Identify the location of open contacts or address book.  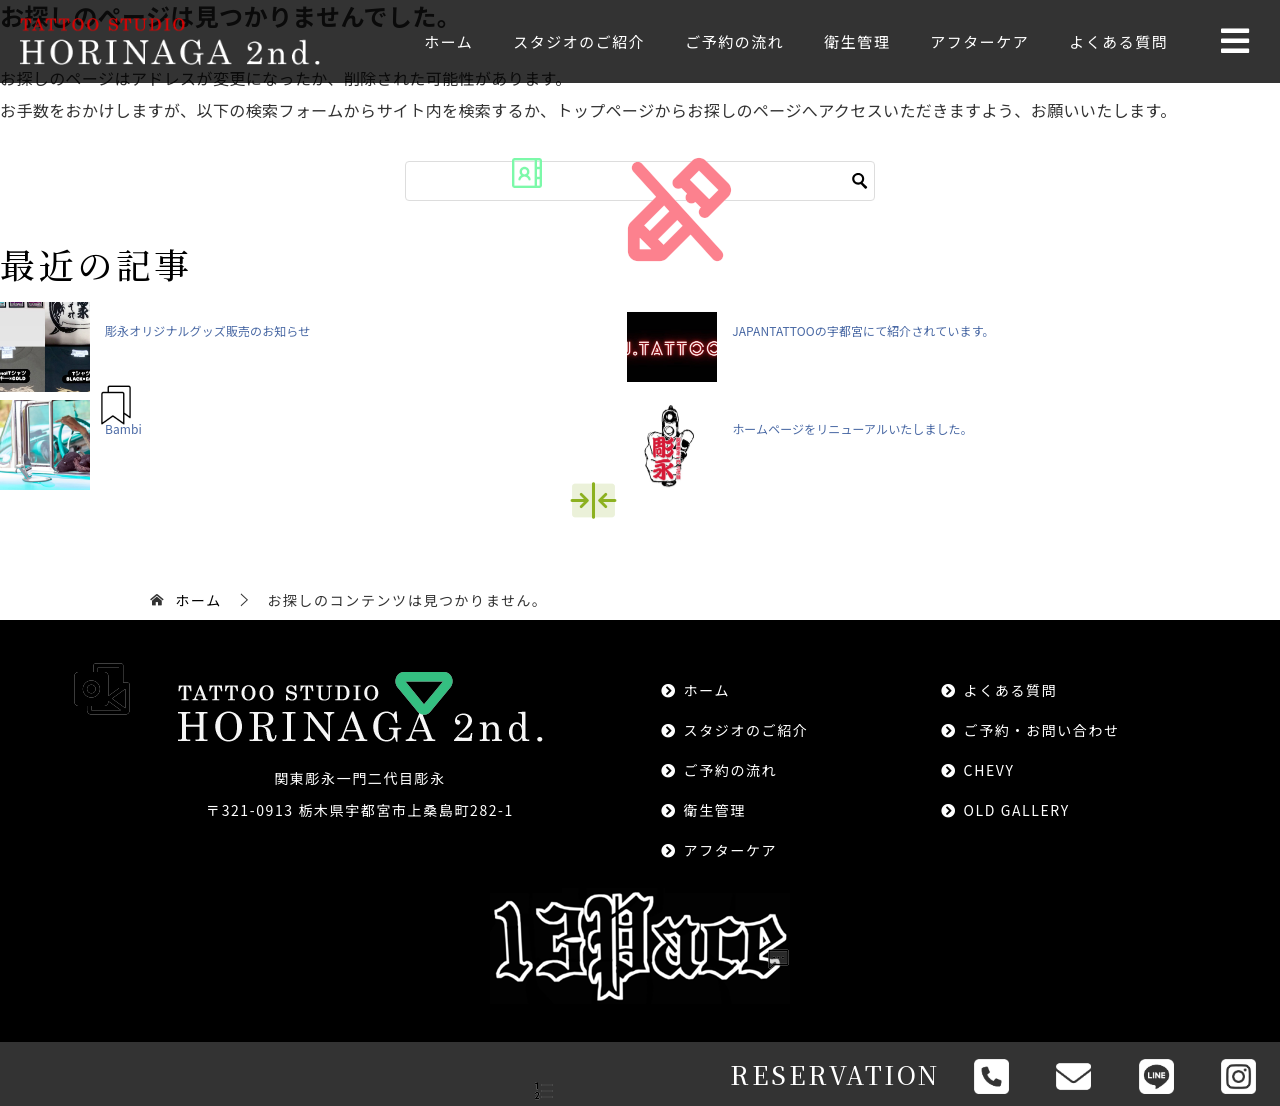
(527, 173).